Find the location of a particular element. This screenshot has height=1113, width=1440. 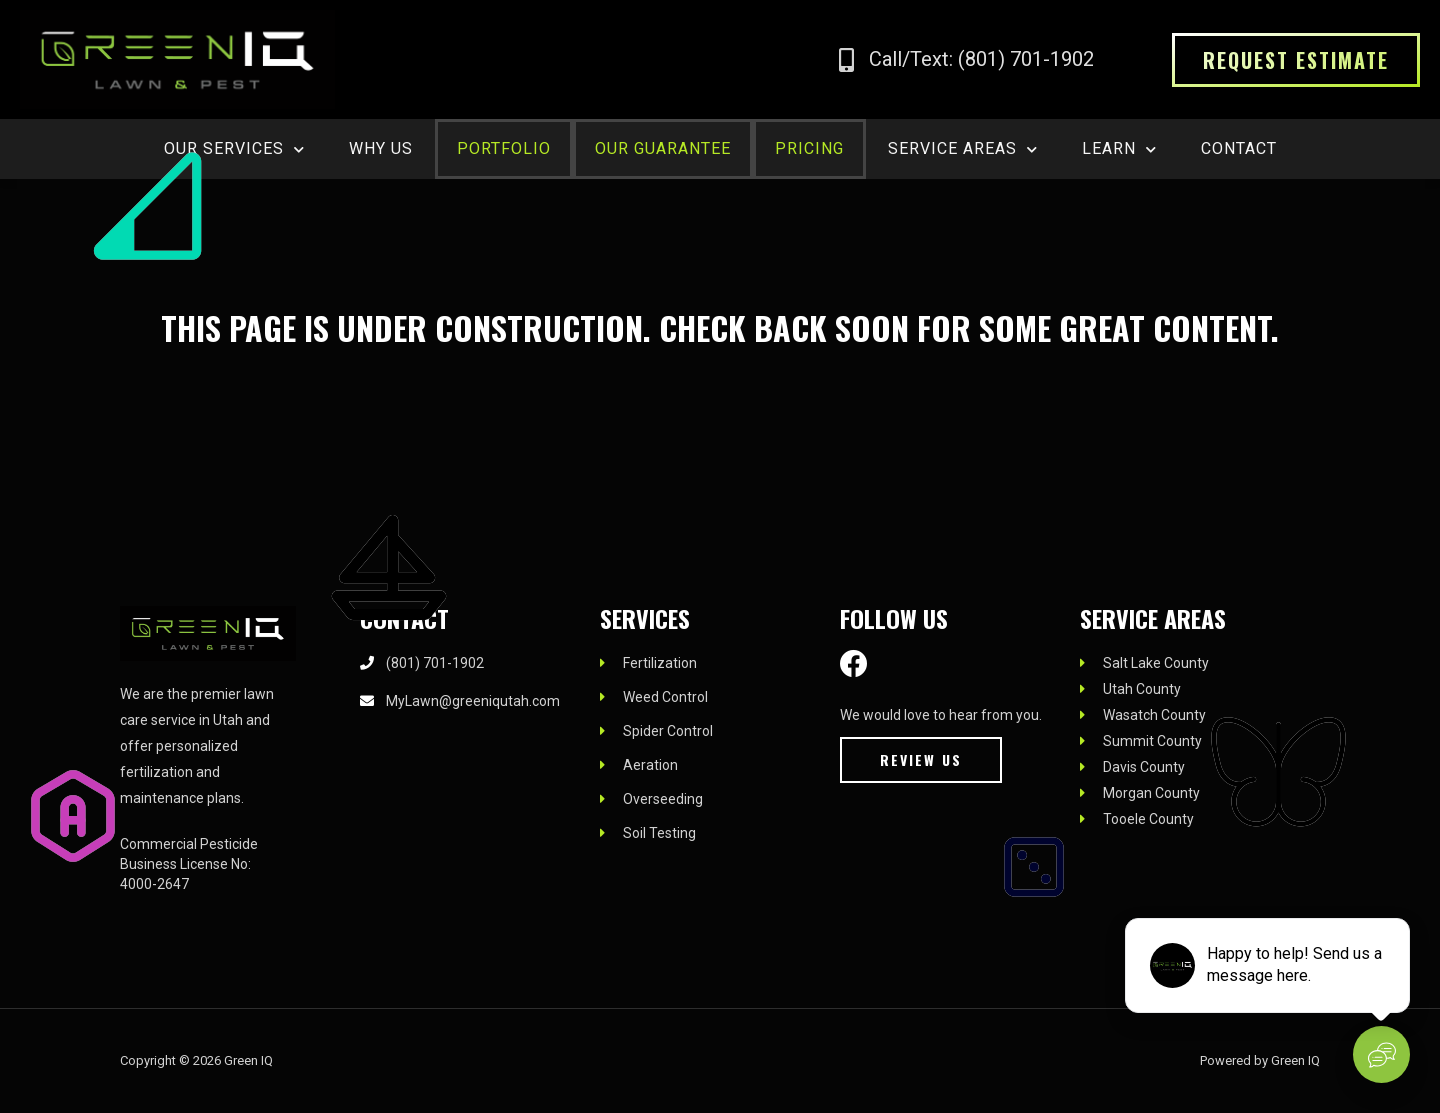

select option A in a multi-choice interface is located at coordinates (73, 816).